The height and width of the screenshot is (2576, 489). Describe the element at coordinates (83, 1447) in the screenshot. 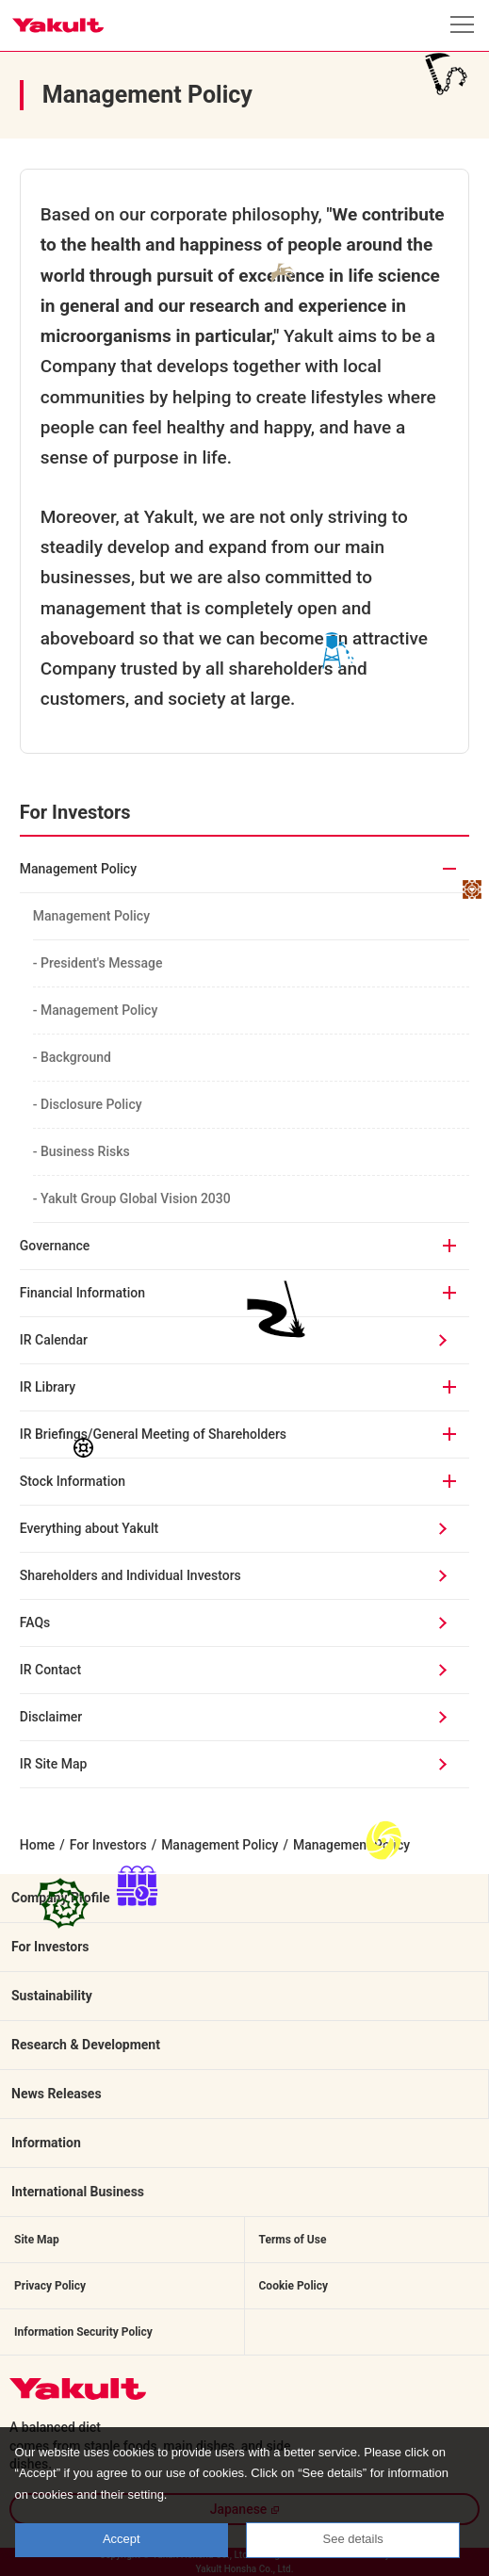

I see `access game settings or options` at that location.